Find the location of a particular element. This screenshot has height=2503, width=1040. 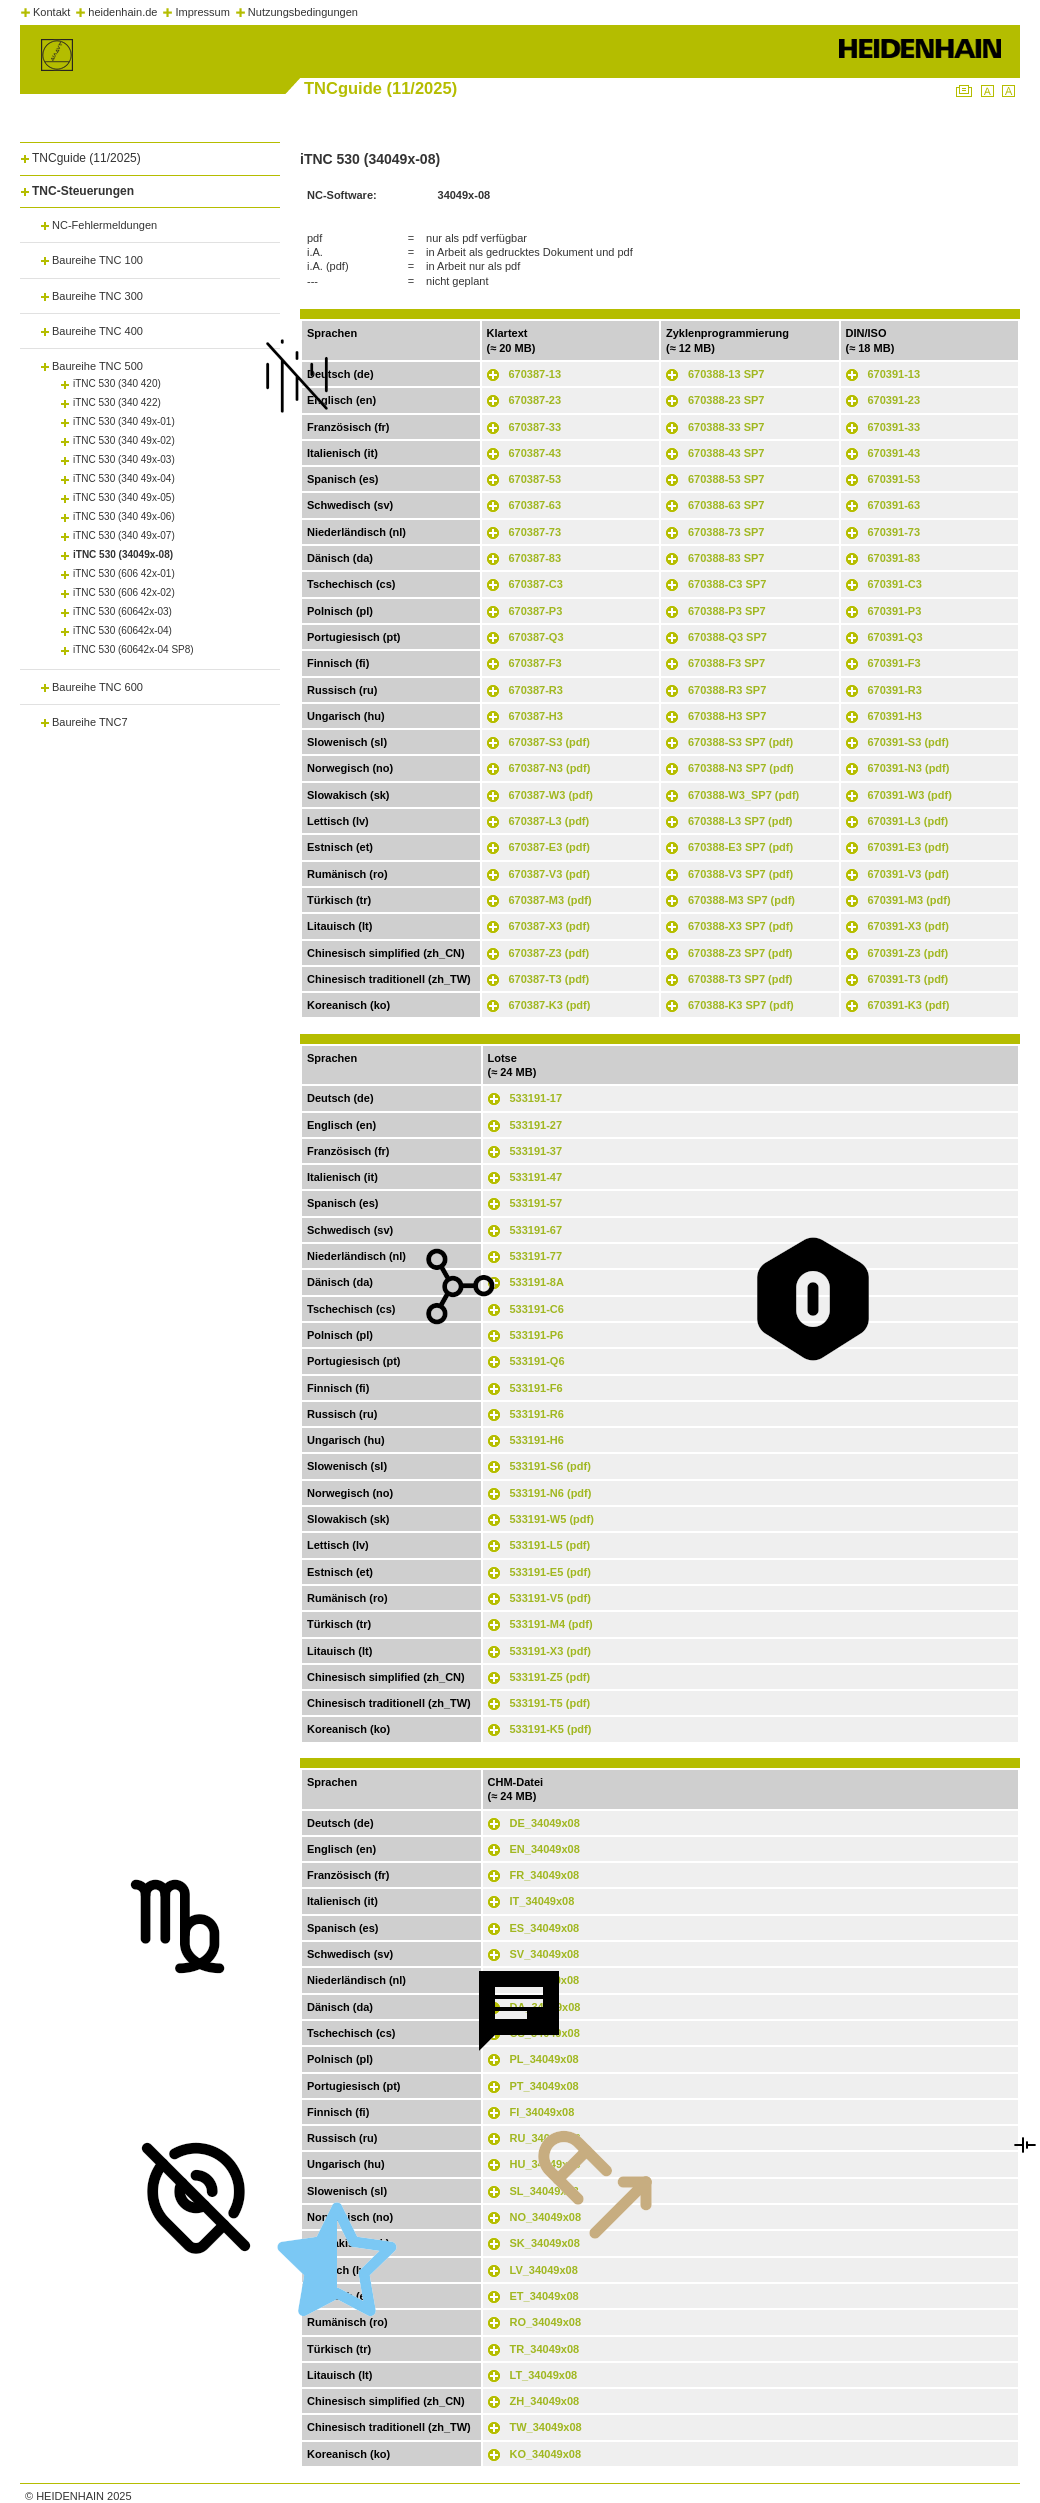

represents a battery or power cell in a circuit diagram is located at coordinates (1025, 2145).